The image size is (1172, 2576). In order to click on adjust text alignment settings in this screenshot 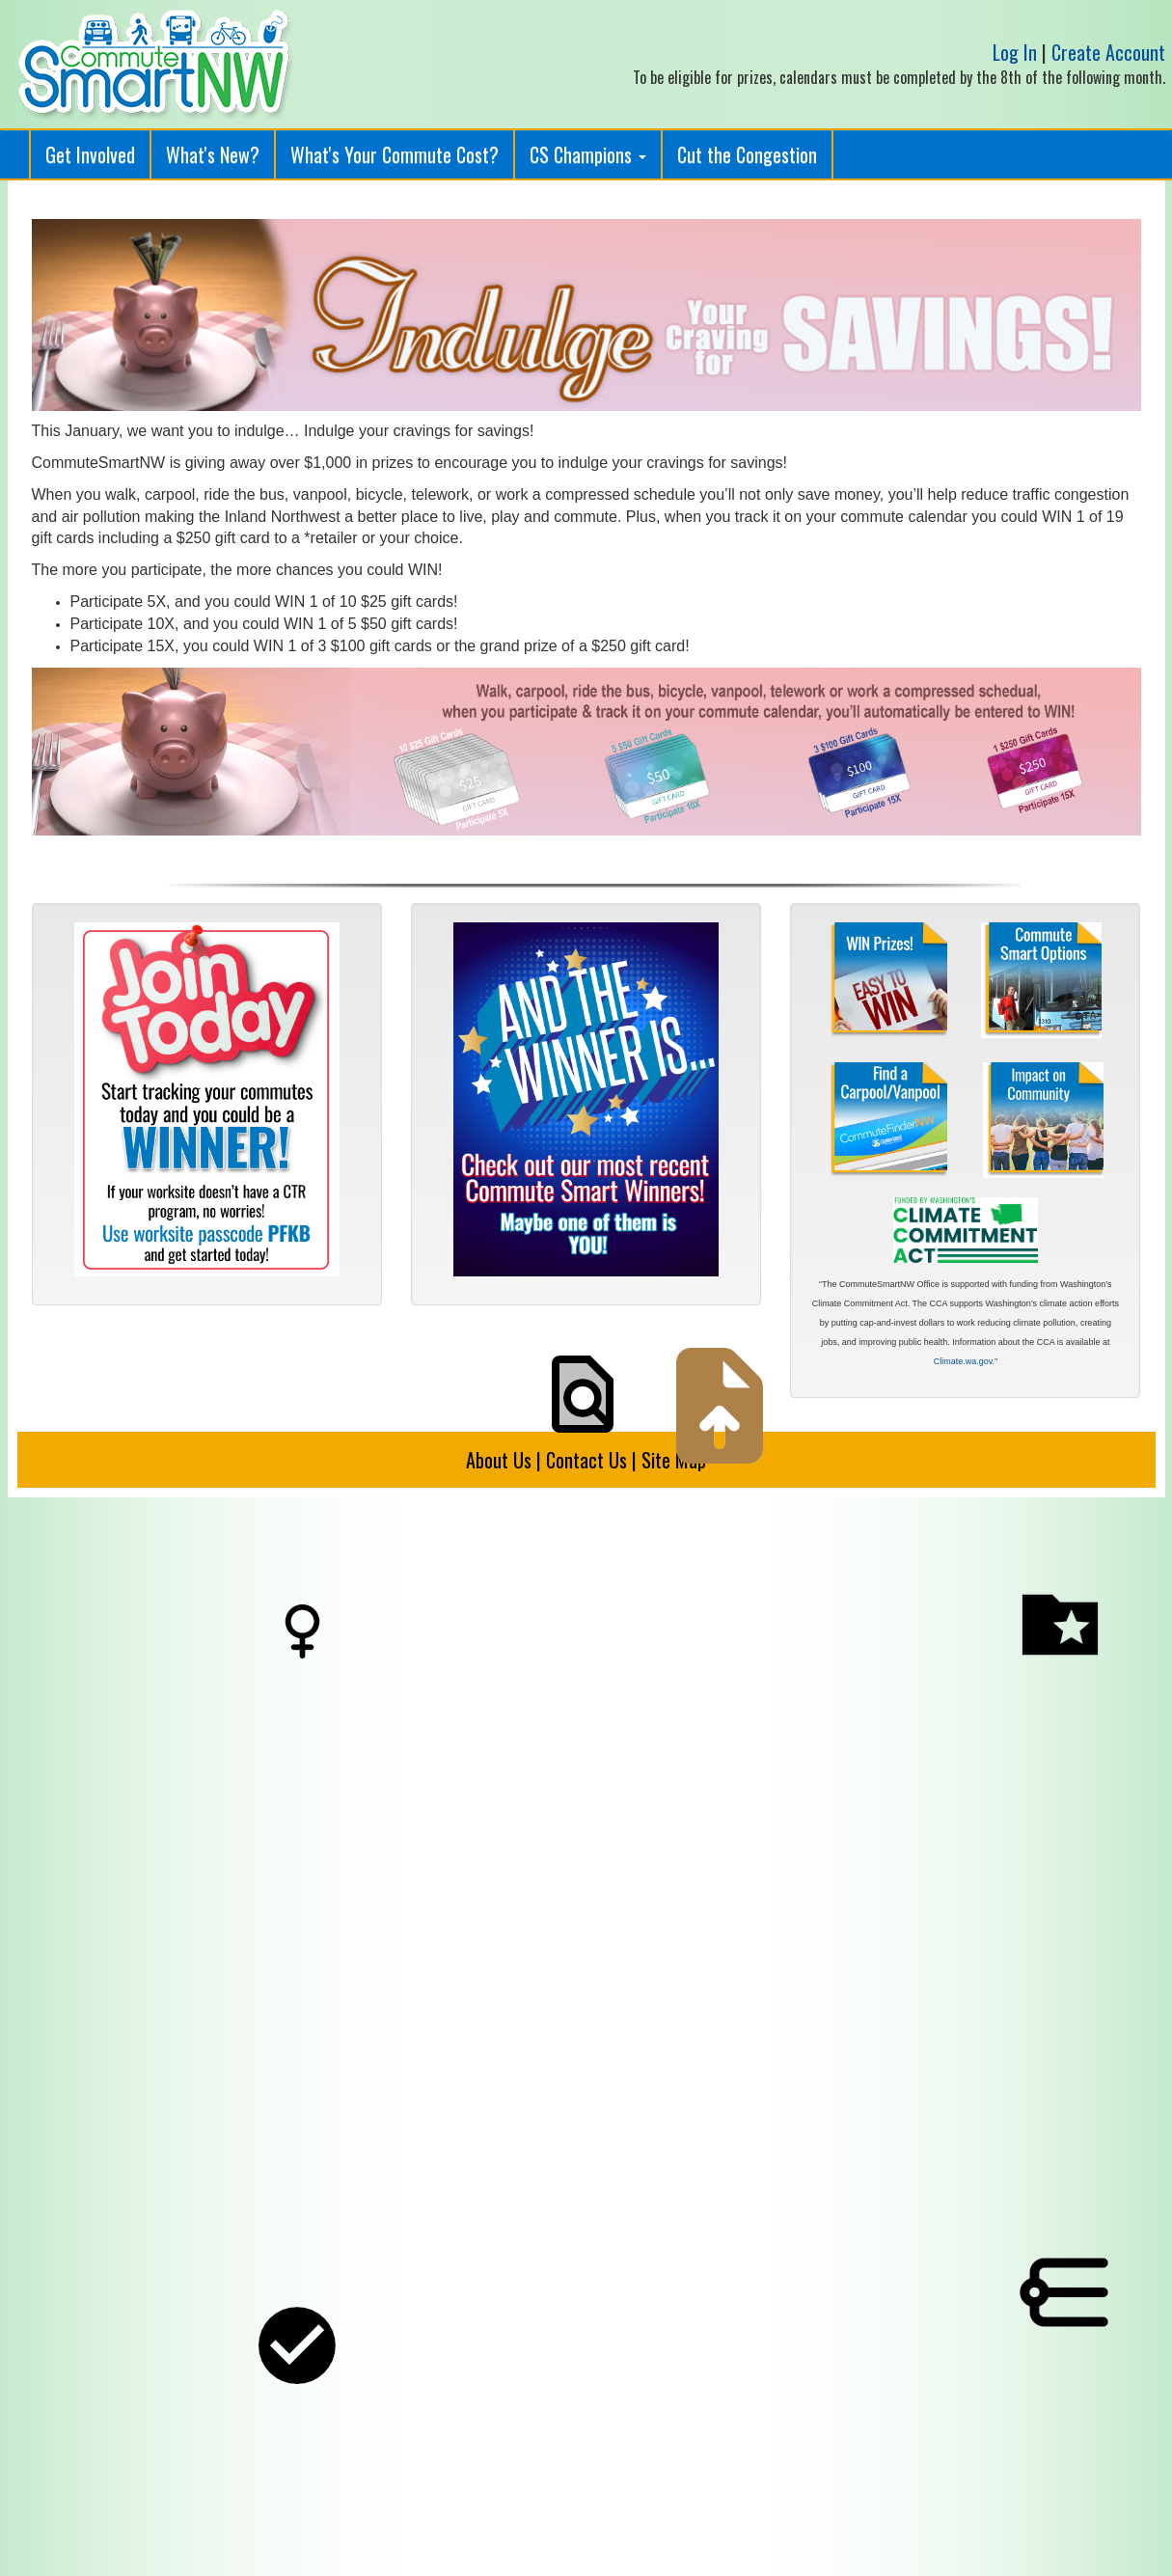, I will do `click(1064, 2292)`.